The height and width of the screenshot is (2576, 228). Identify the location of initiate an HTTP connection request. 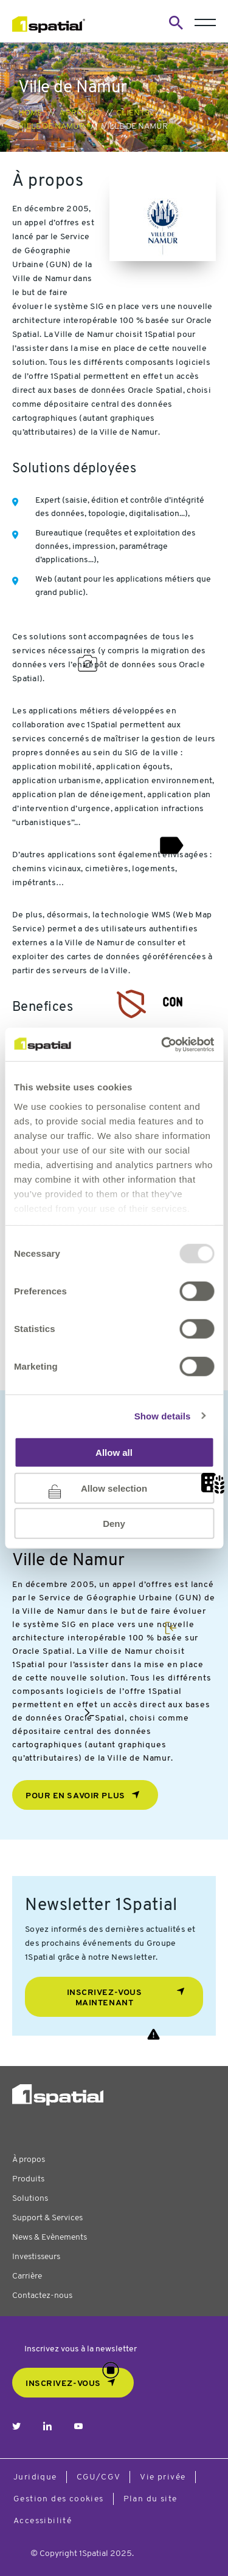
(173, 1002).